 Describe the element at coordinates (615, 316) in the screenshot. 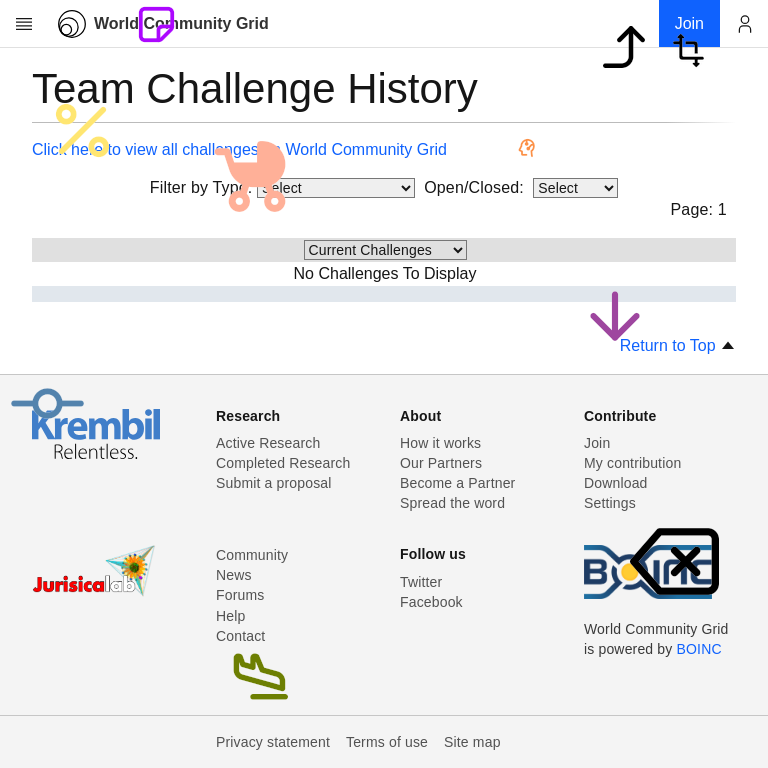

I see `download a file or content` at that location.